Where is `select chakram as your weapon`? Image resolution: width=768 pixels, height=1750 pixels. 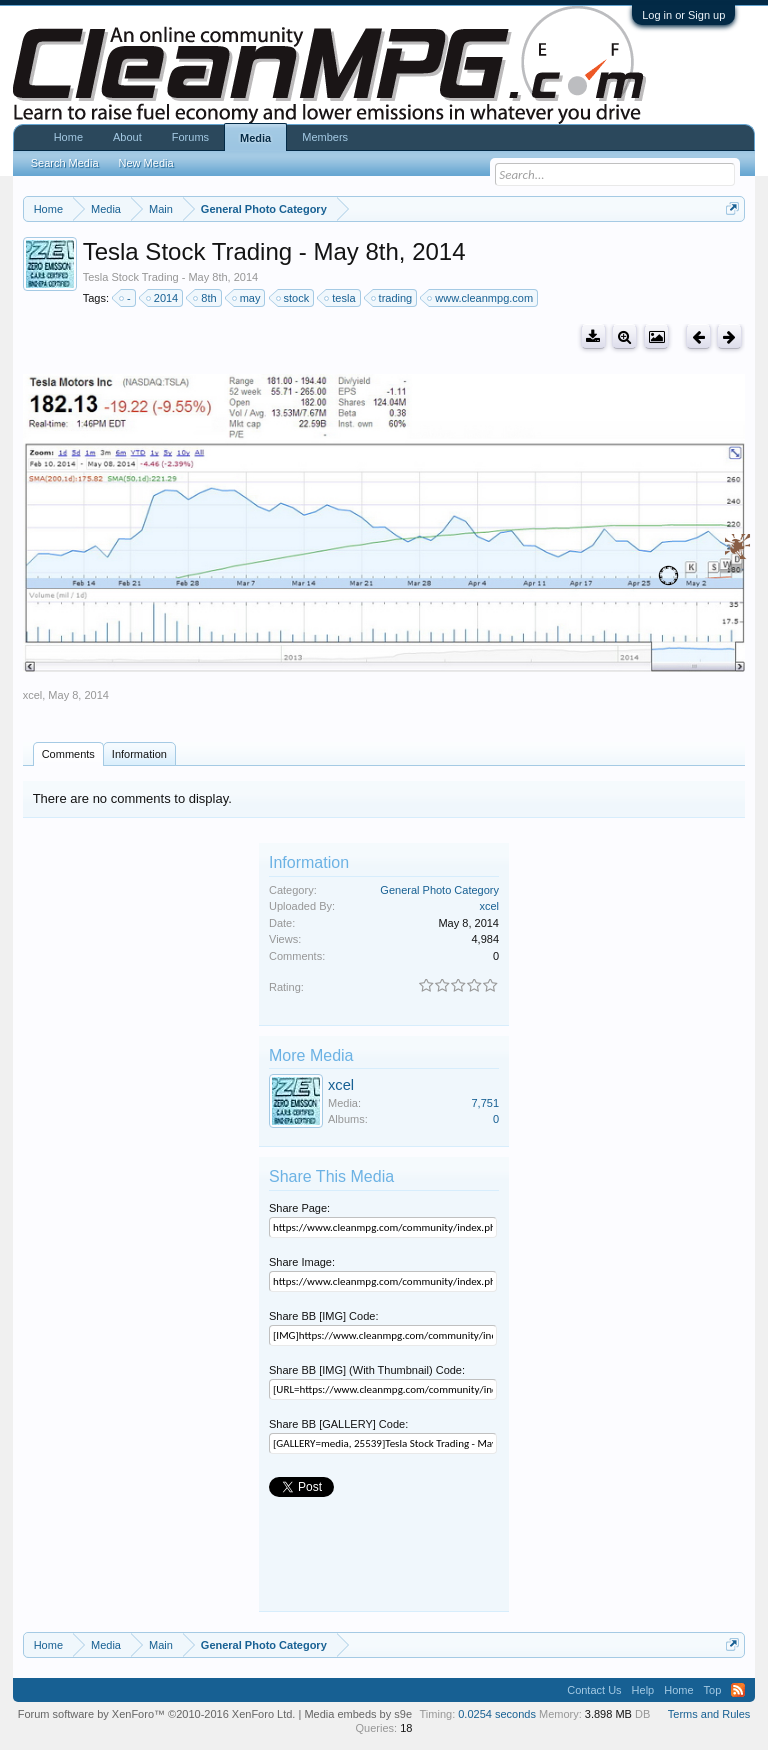 select chakram as your weapon is located at coordinates (668, 575).